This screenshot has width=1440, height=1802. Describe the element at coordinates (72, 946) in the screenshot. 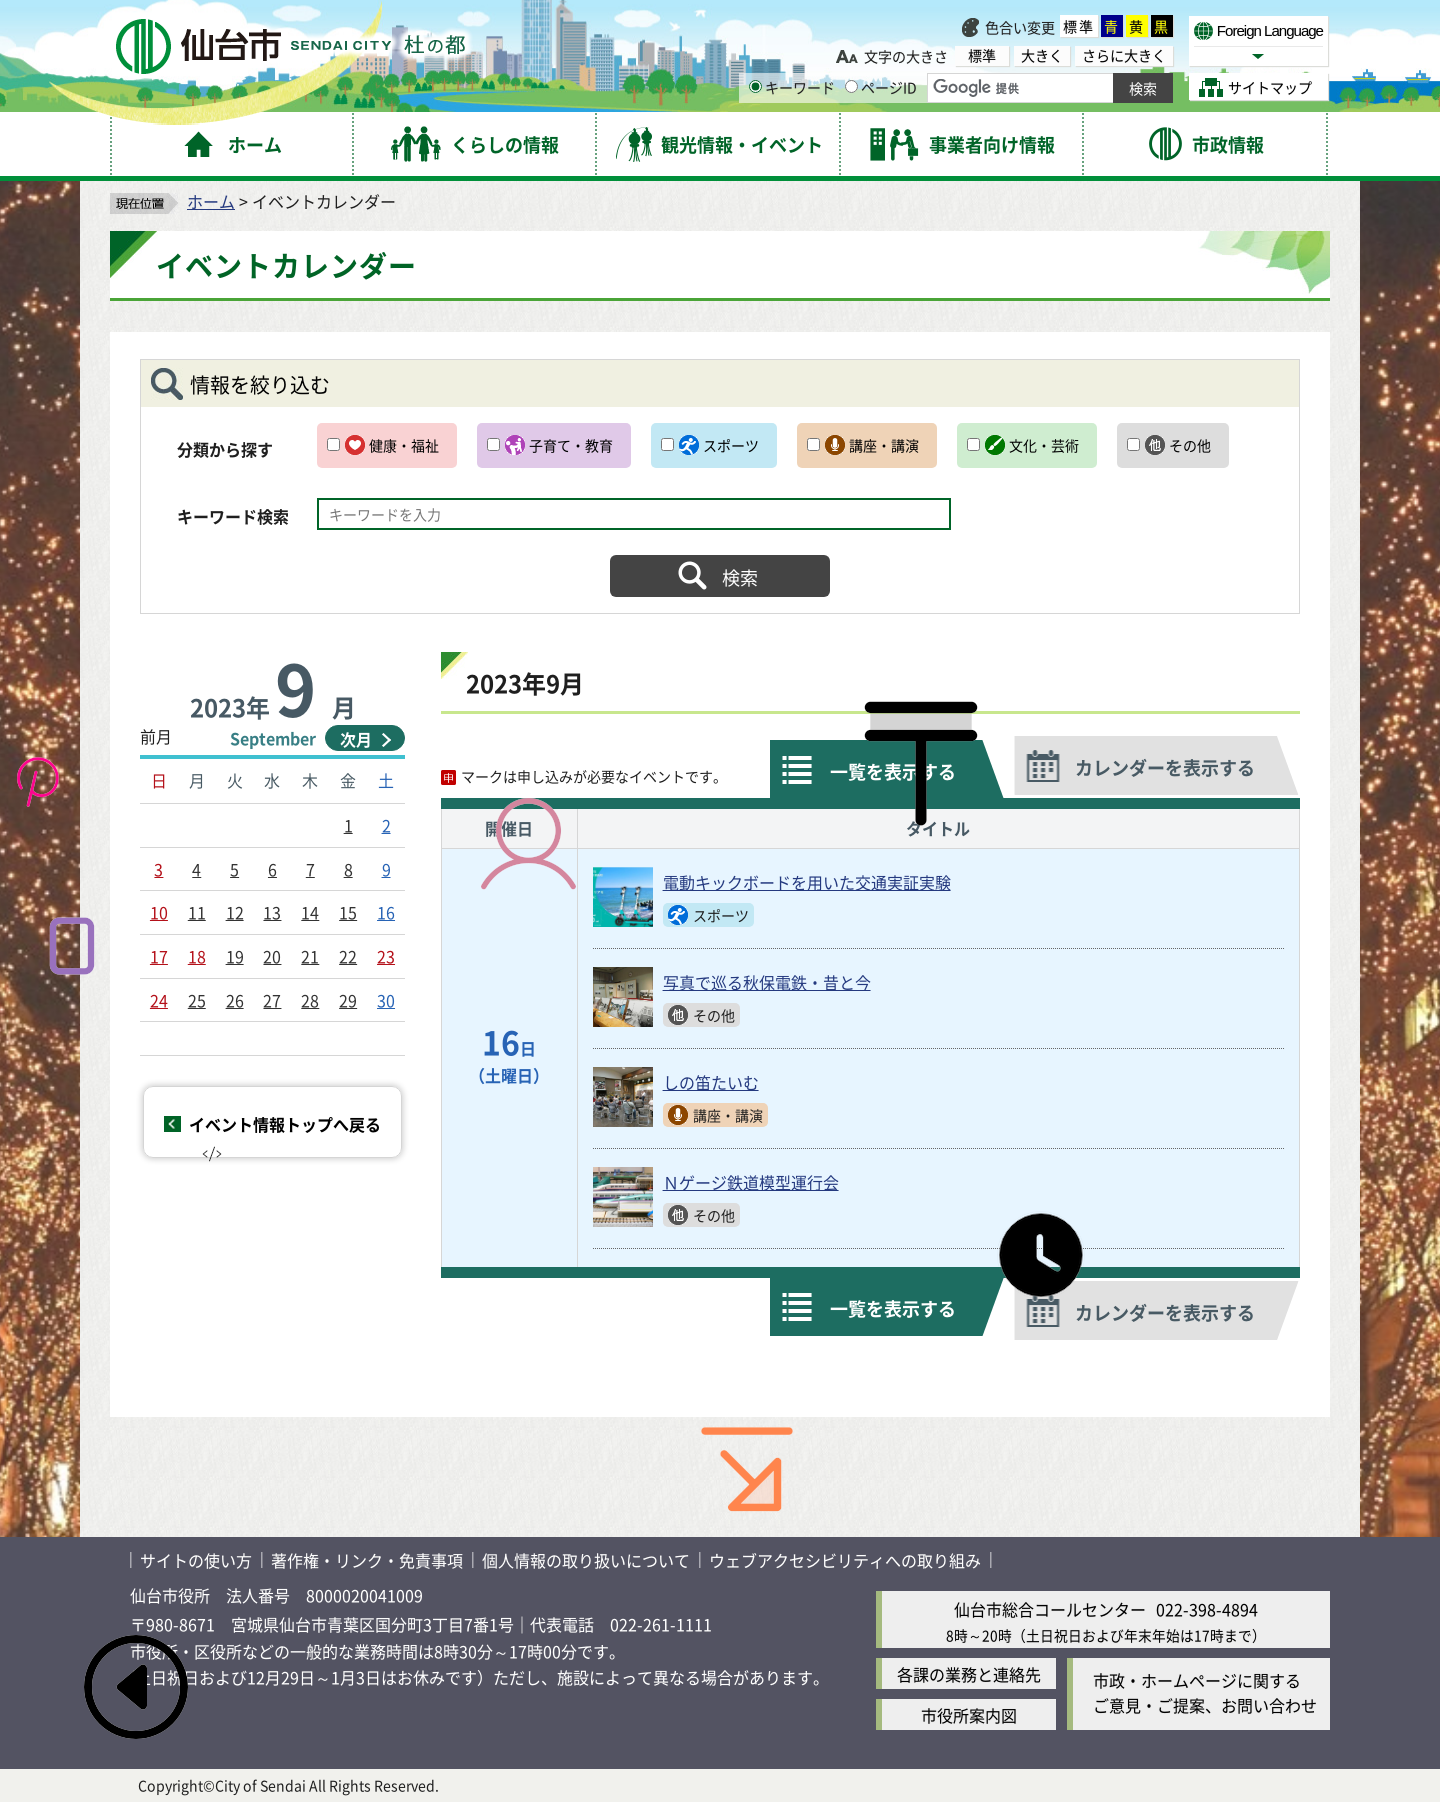

I see `switch to portrait orientation` at that location.